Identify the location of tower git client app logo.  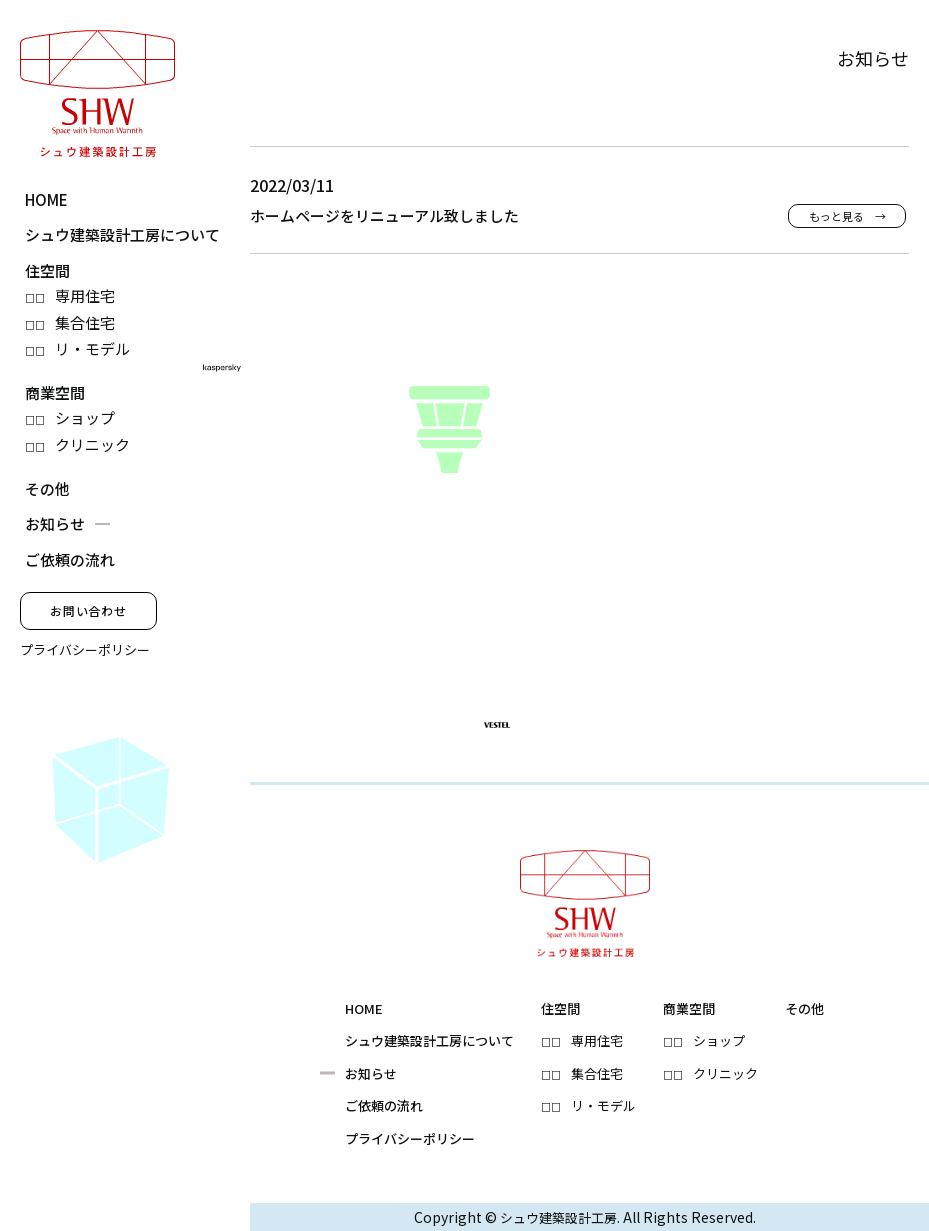
(449, 429).